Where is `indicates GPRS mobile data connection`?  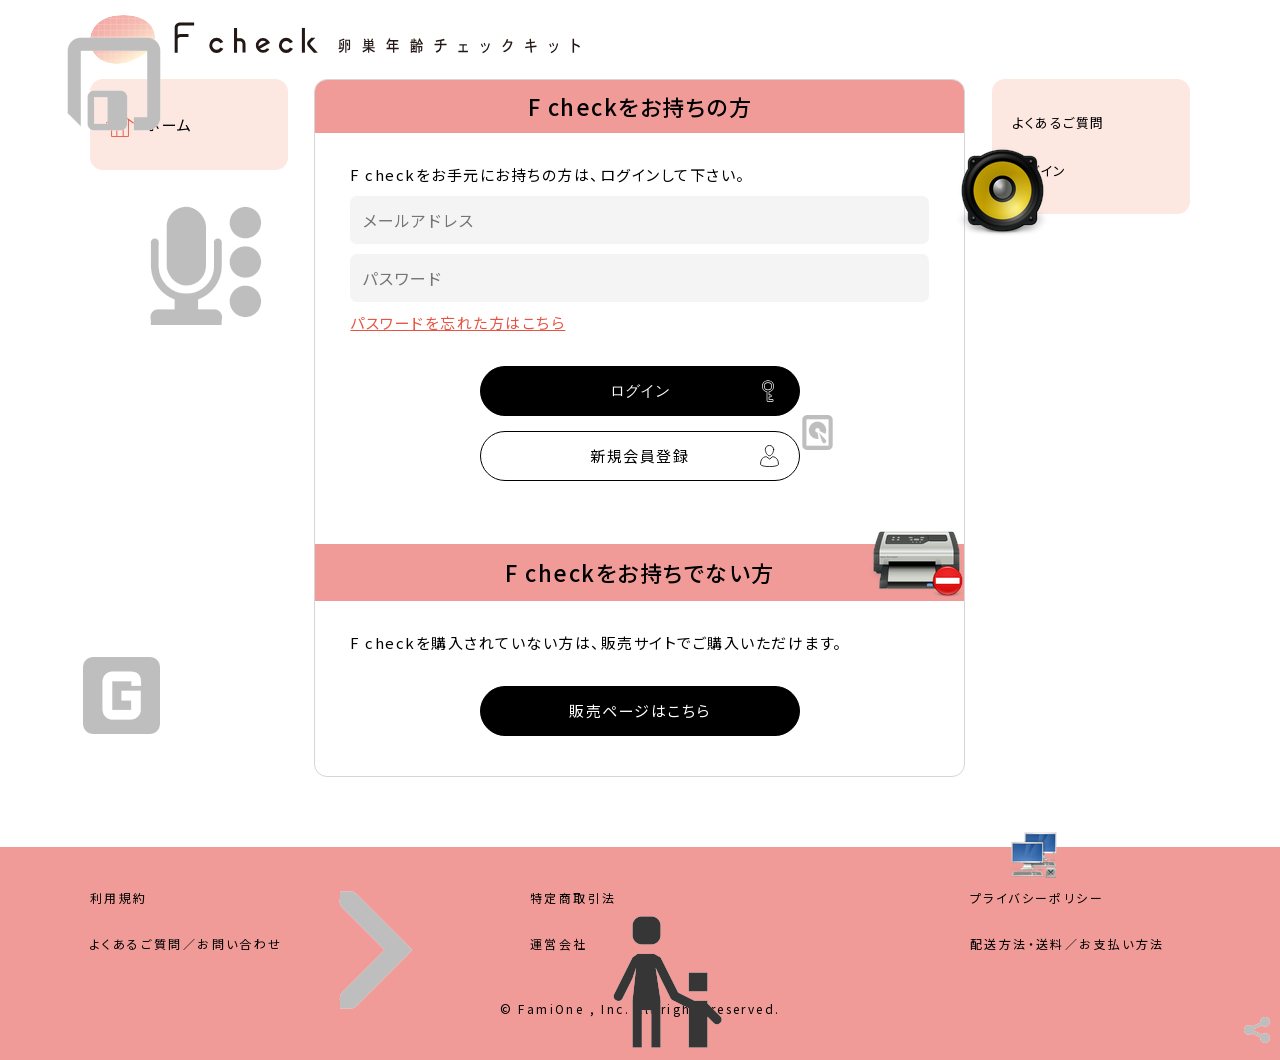 indicates GPRS mobile data connection is located at coordinates (121, 695).